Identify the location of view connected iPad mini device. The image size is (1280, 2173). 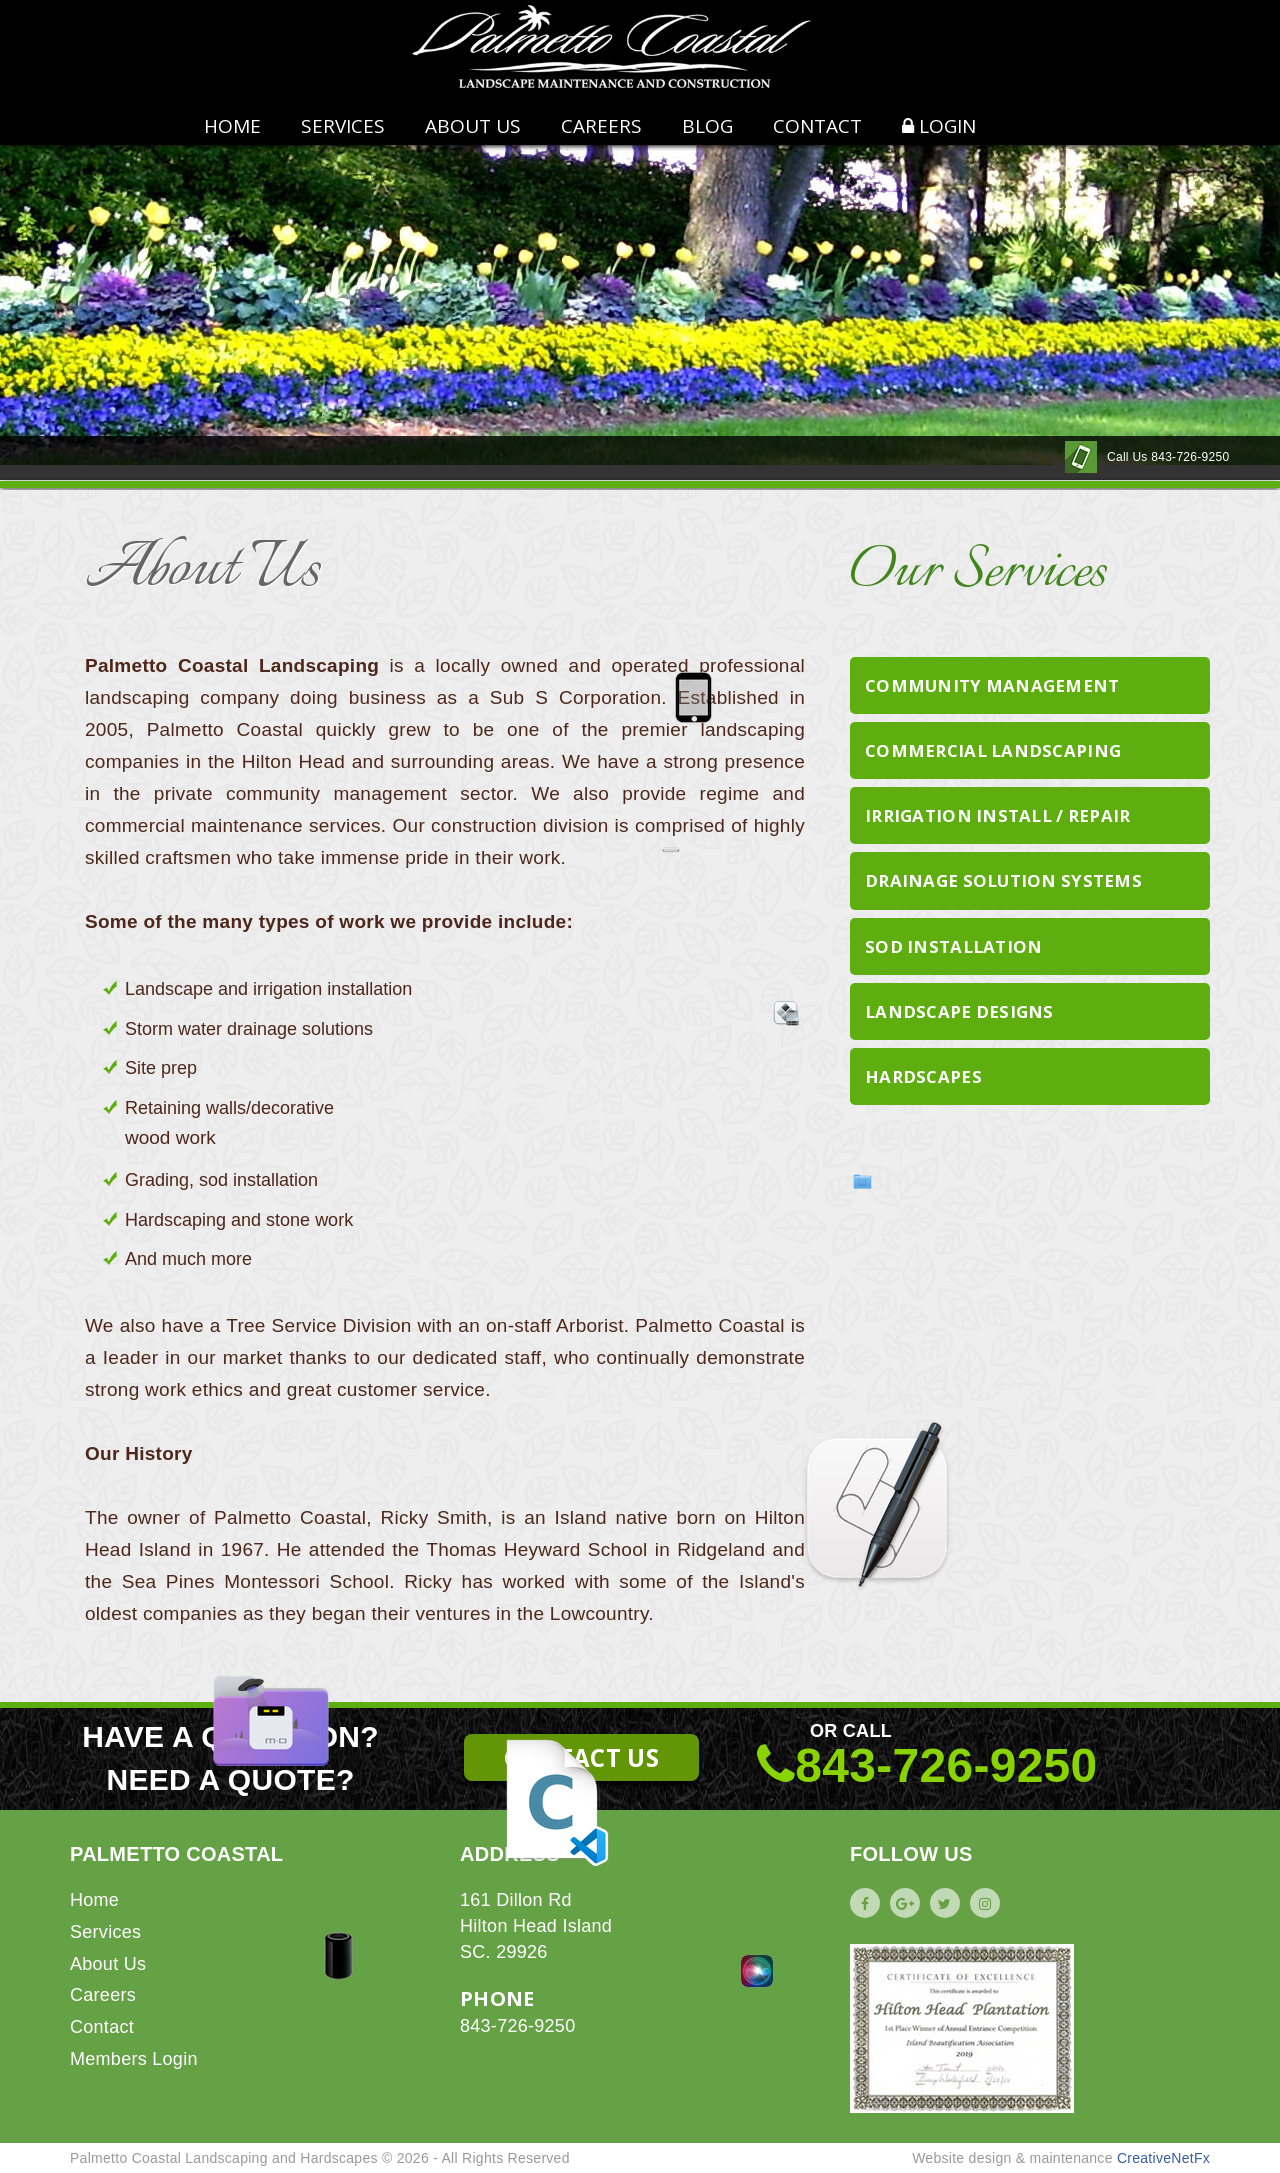
(693, 697).